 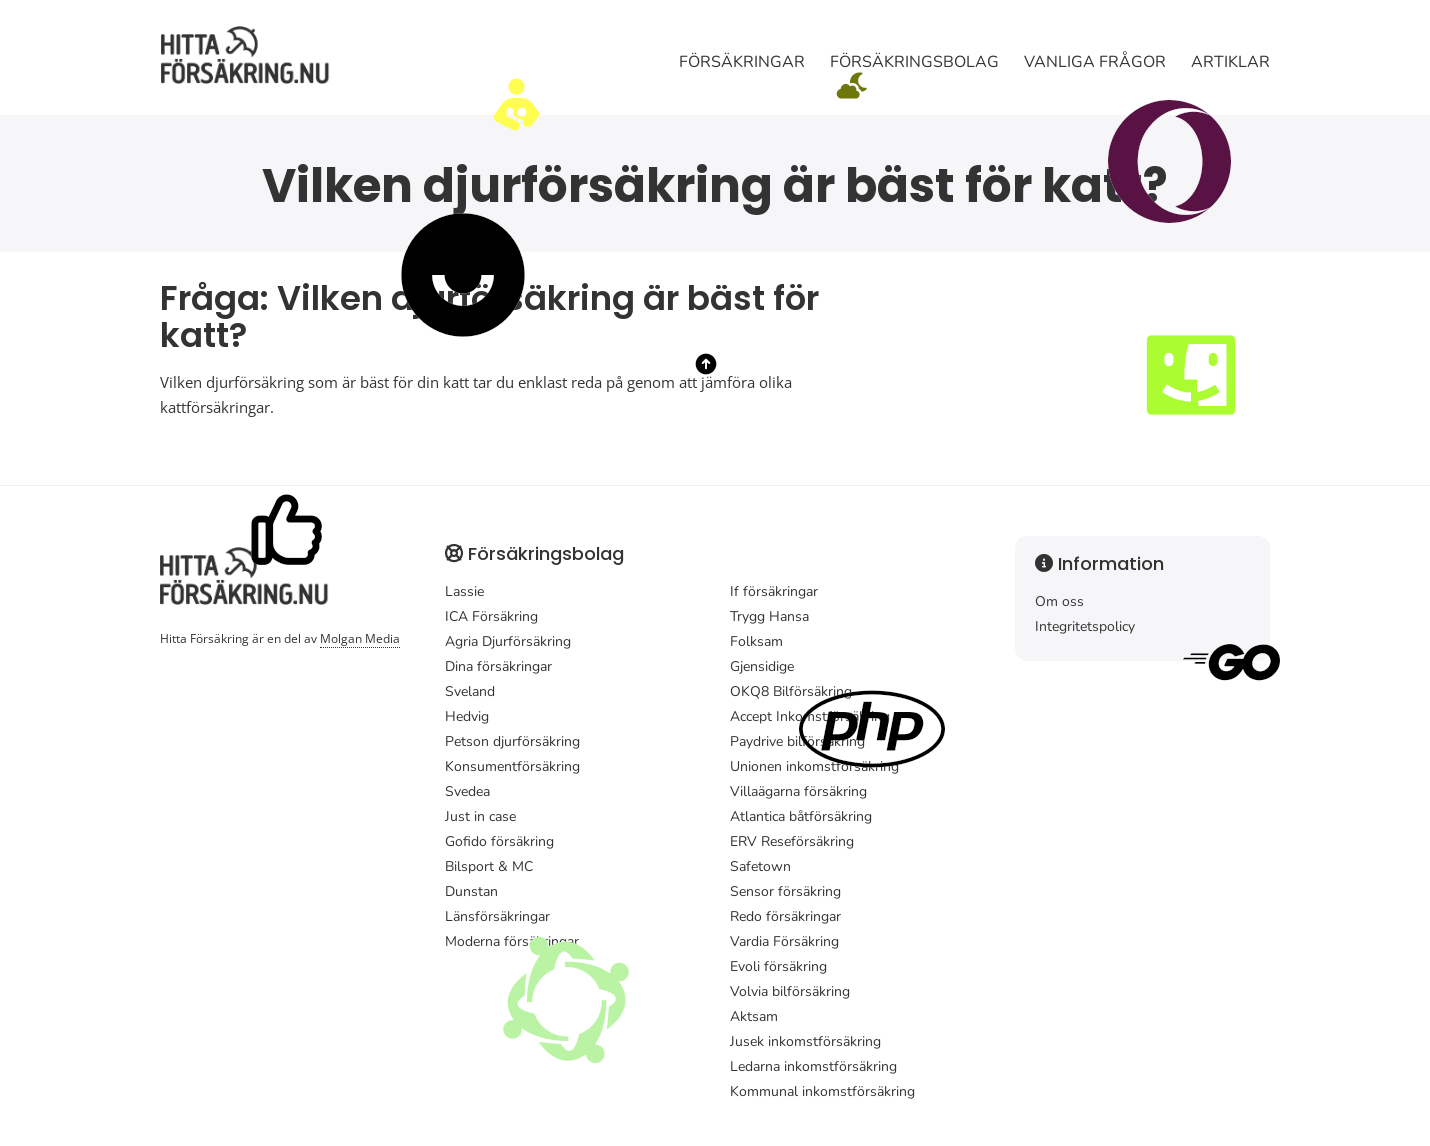 What do you see at coordinates (851, 85) in the screenshot?
I see `indicates nighttime or evening weather conditions` at bounding box center [851, 85].